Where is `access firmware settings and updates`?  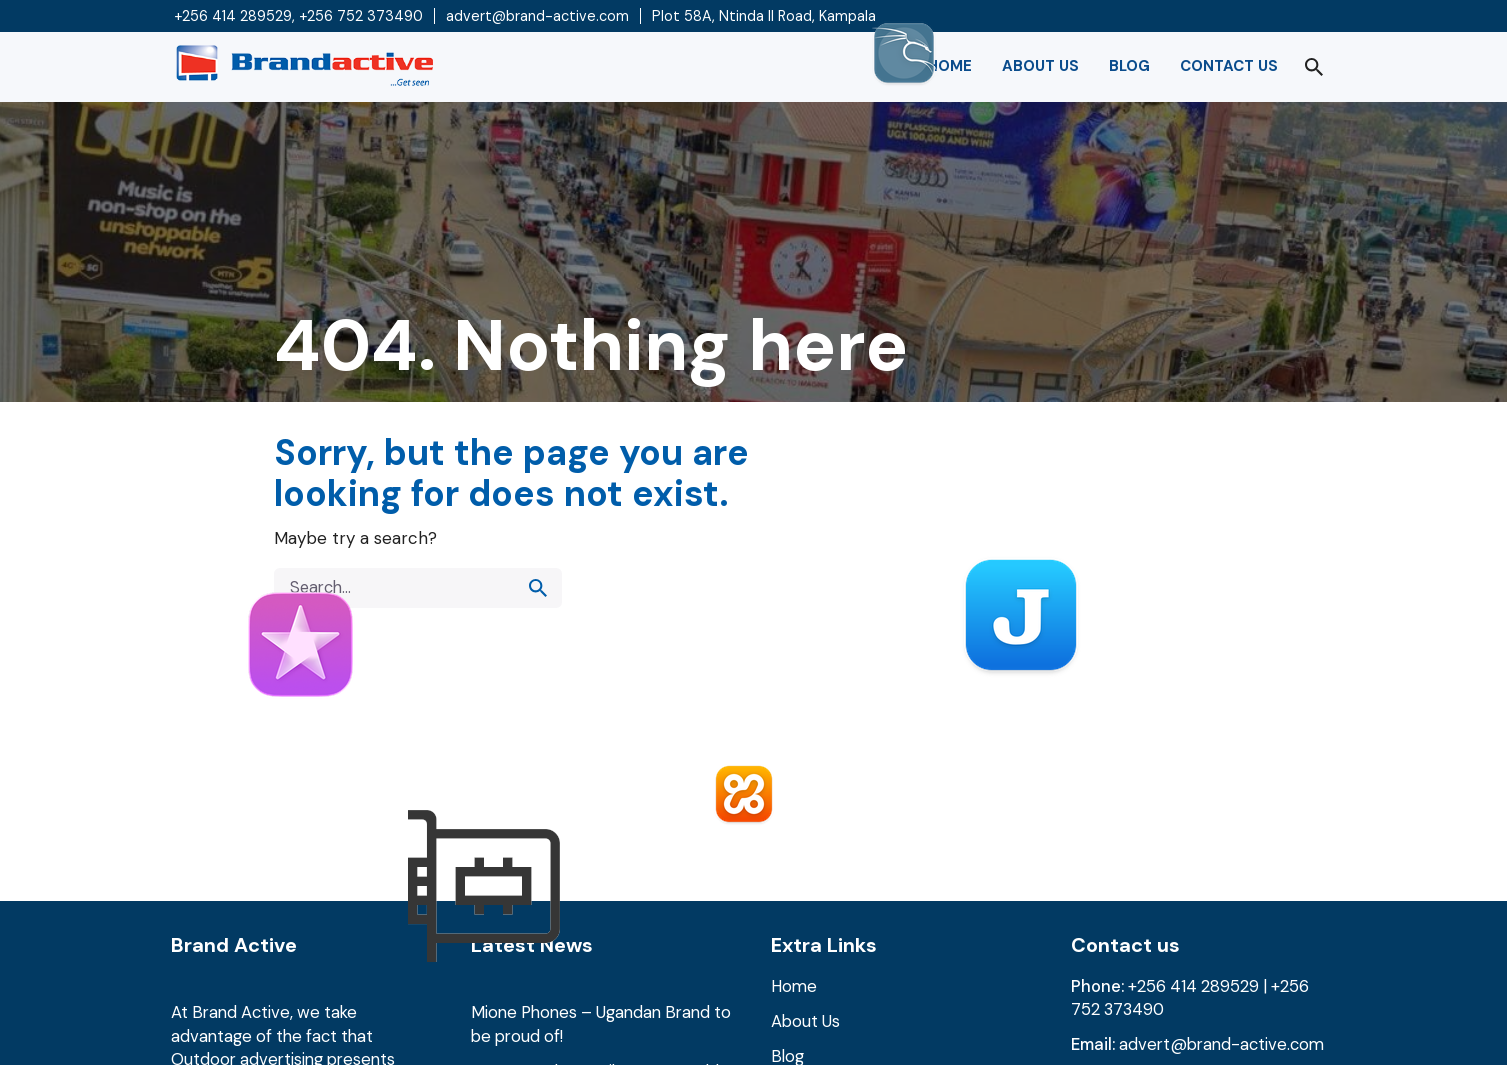 access firmware settings and updates is located at coordinates (484, 886).